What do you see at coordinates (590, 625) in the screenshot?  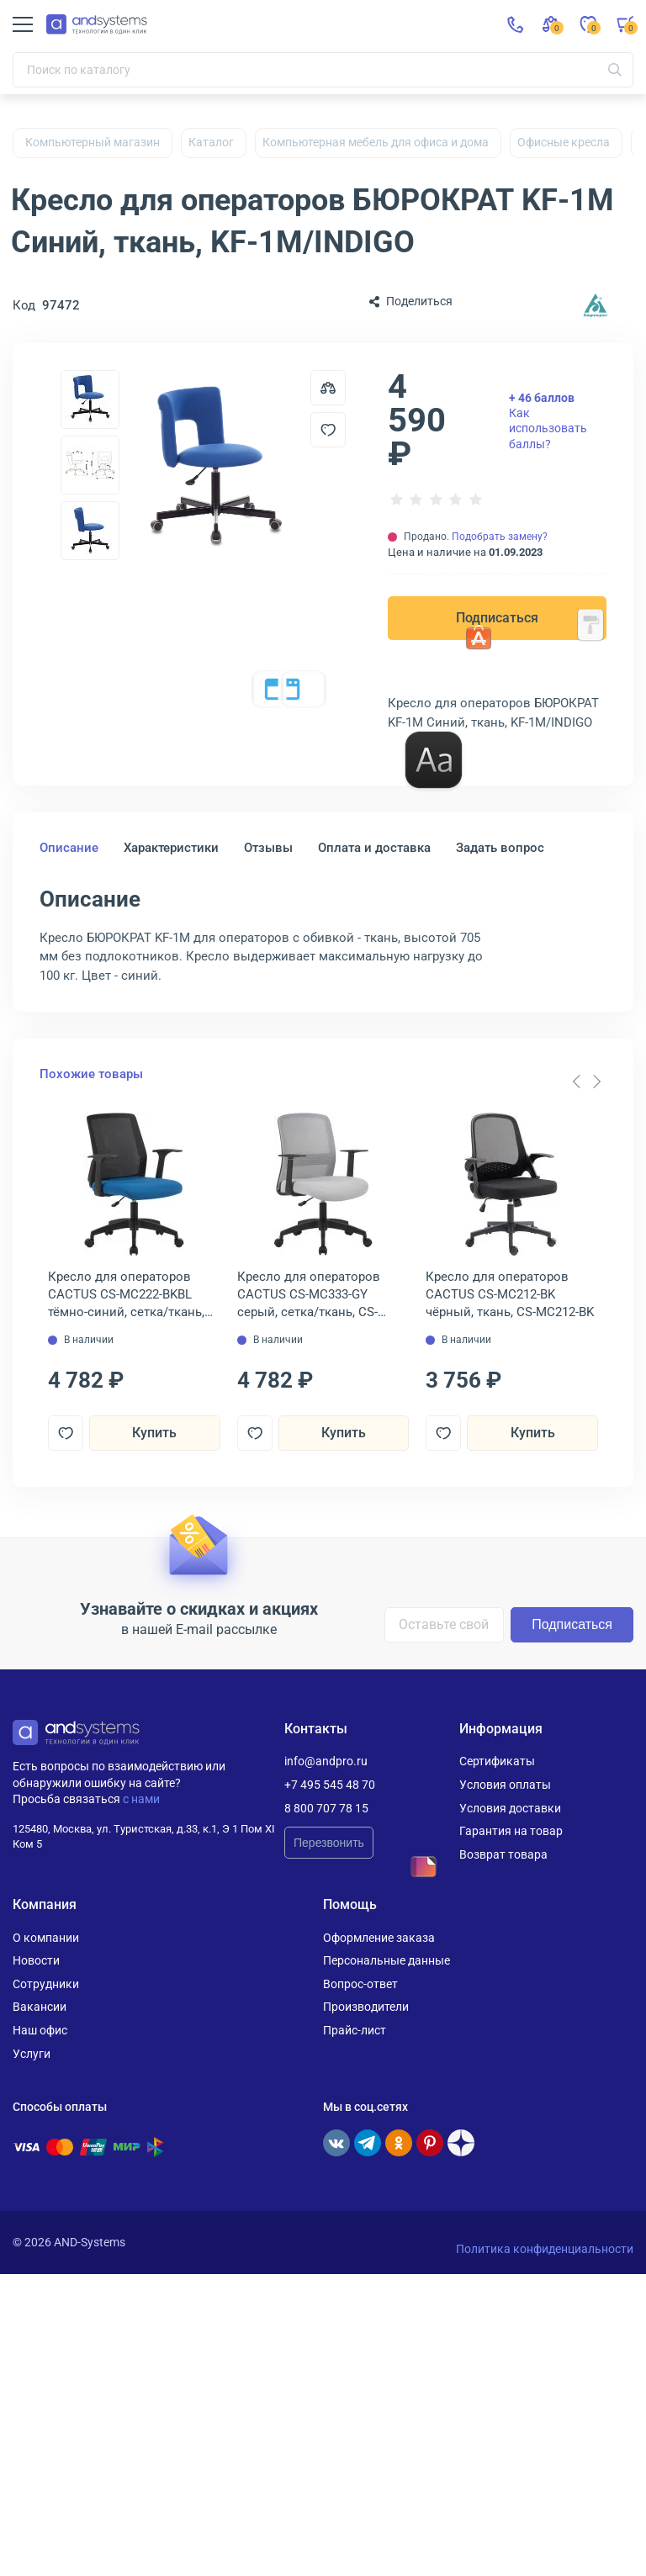 I see `open a theme configuration file` at bounding box center [590, 625].